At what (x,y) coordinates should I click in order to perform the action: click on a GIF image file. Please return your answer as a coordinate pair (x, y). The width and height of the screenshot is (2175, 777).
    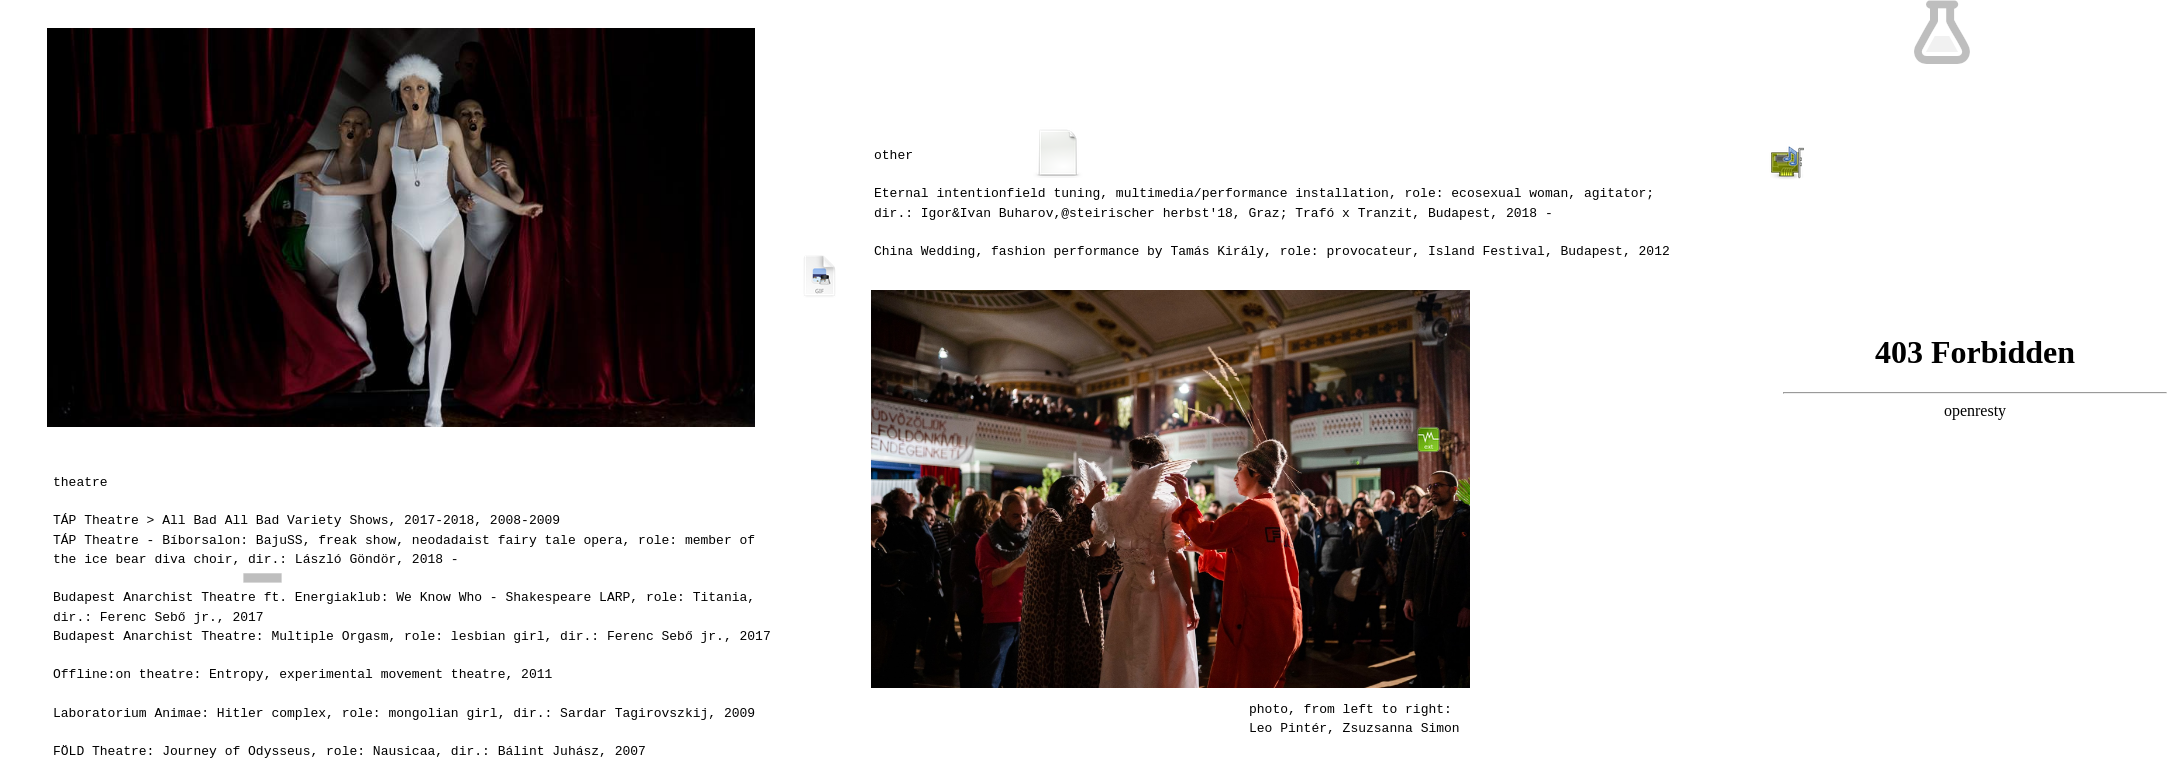
    Looking at the image, I should click on (819, 276).